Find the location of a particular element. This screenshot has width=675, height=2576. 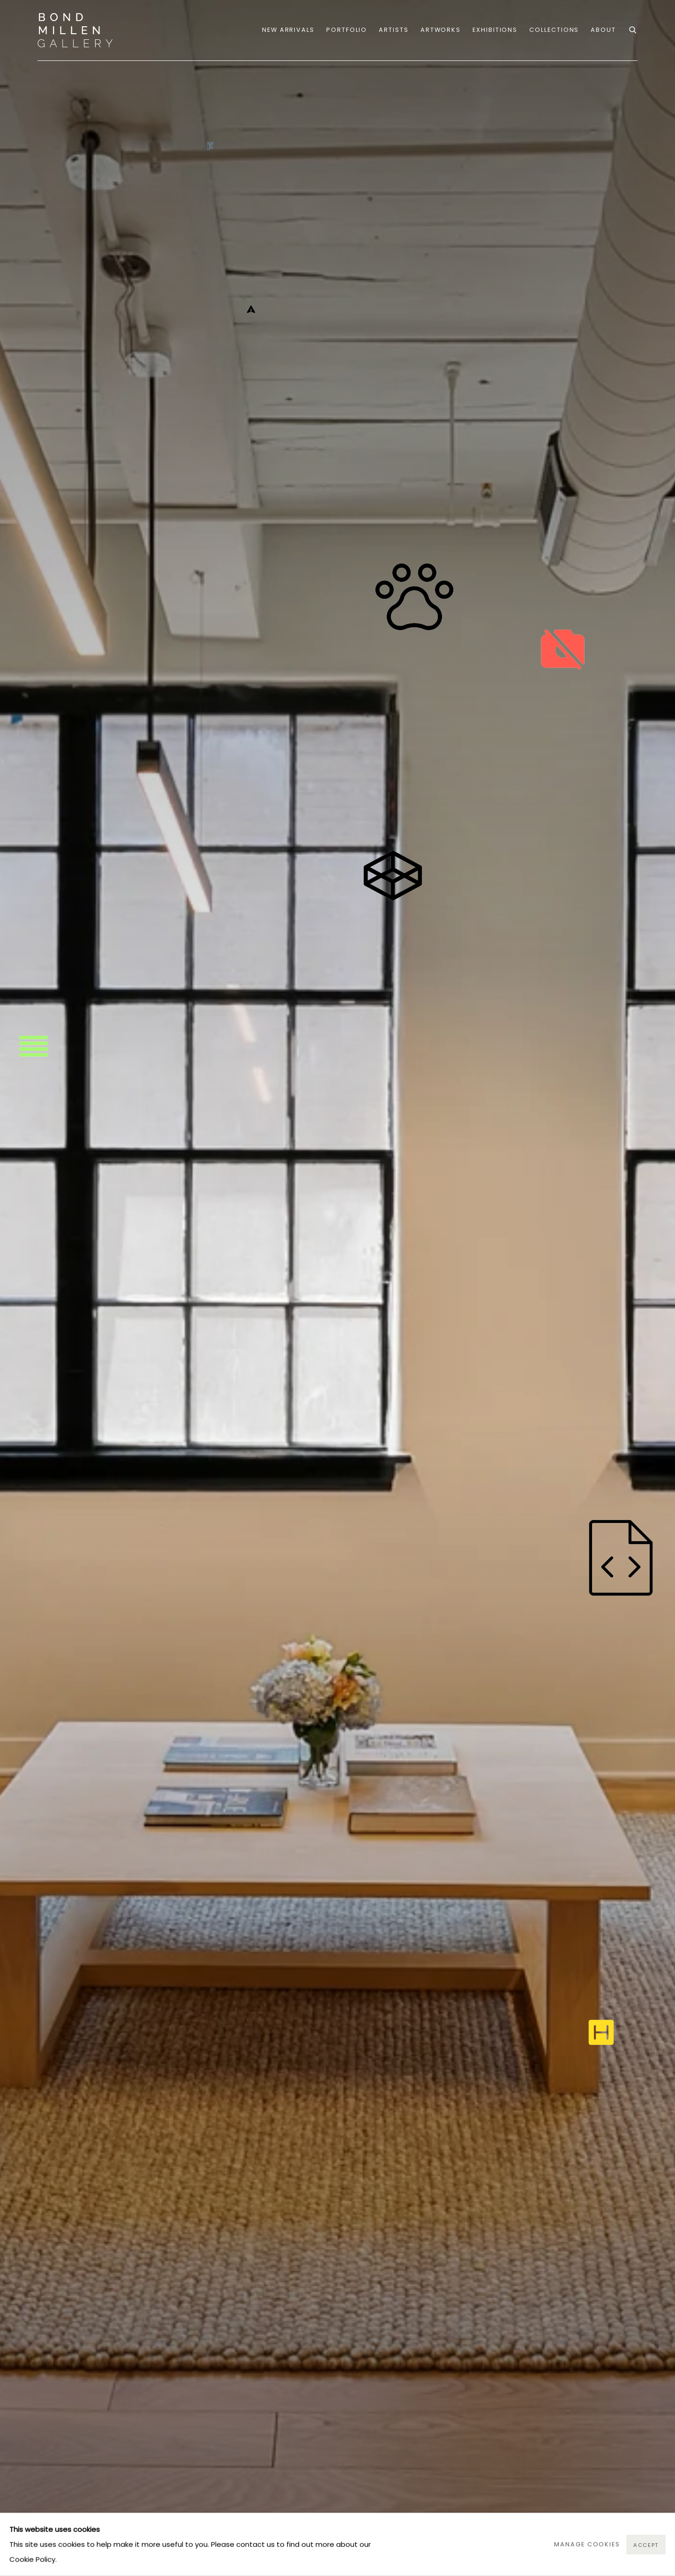

align selected elements to the top is located at coordinates (210, 146).